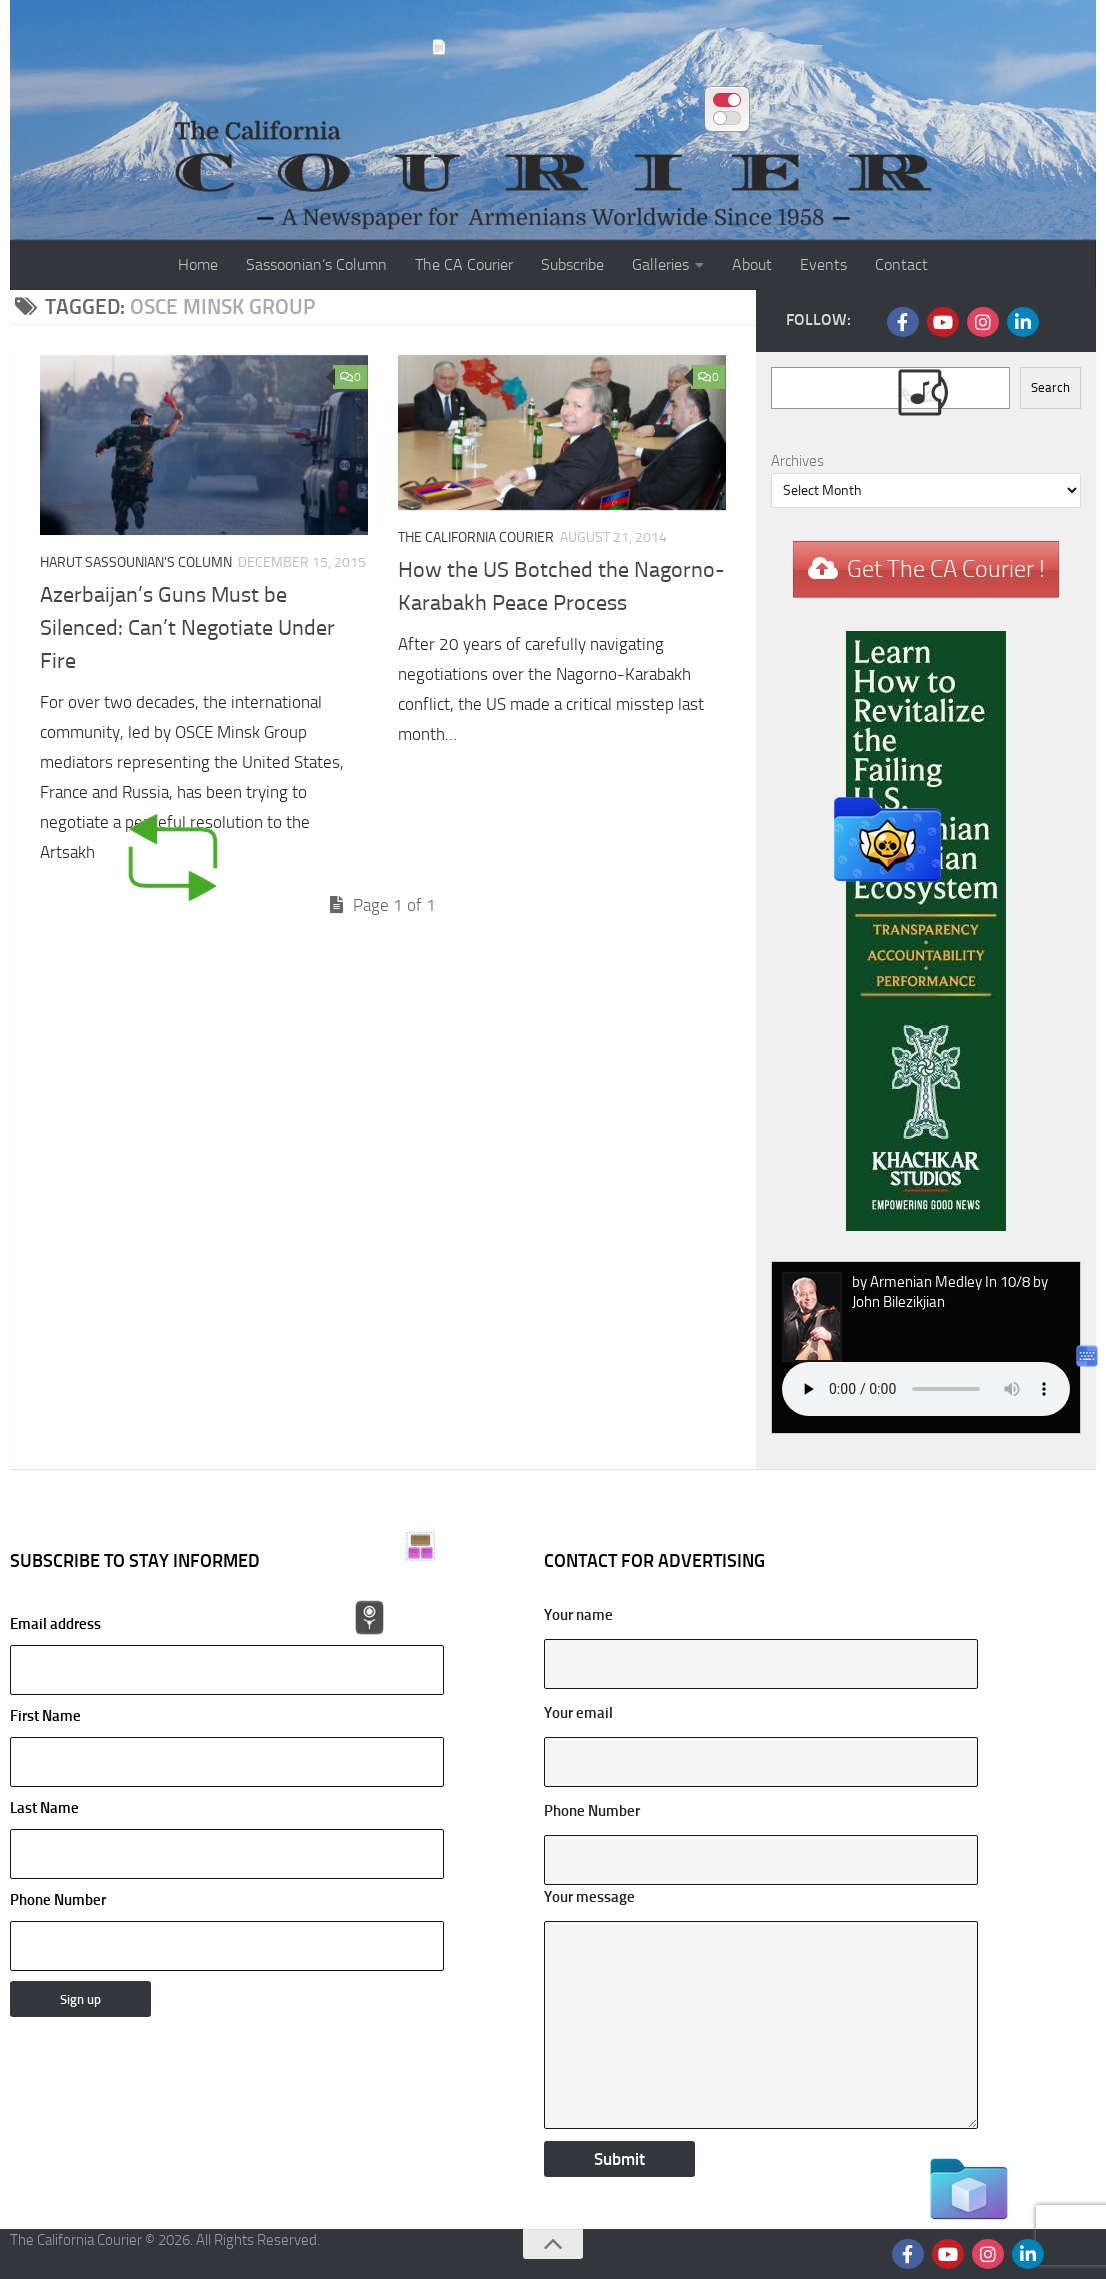 The image size is (1106, 2279). Describe the element at coordinates (887, 842) in the screenshot. I see `open brawl stars game files folder` at that location.